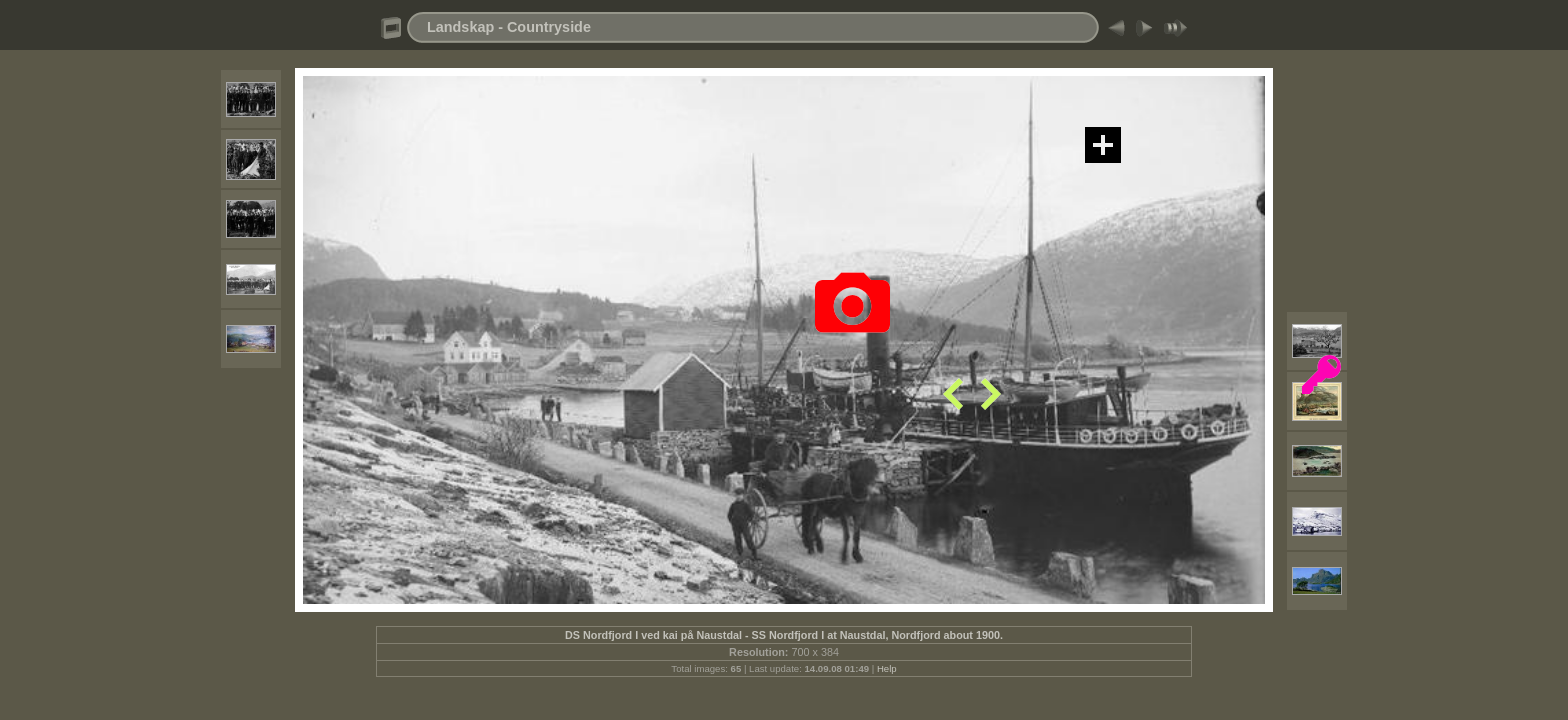  Describe the element at coordinates (852, 302) in the screenshot. I see `take a photo` at that location.